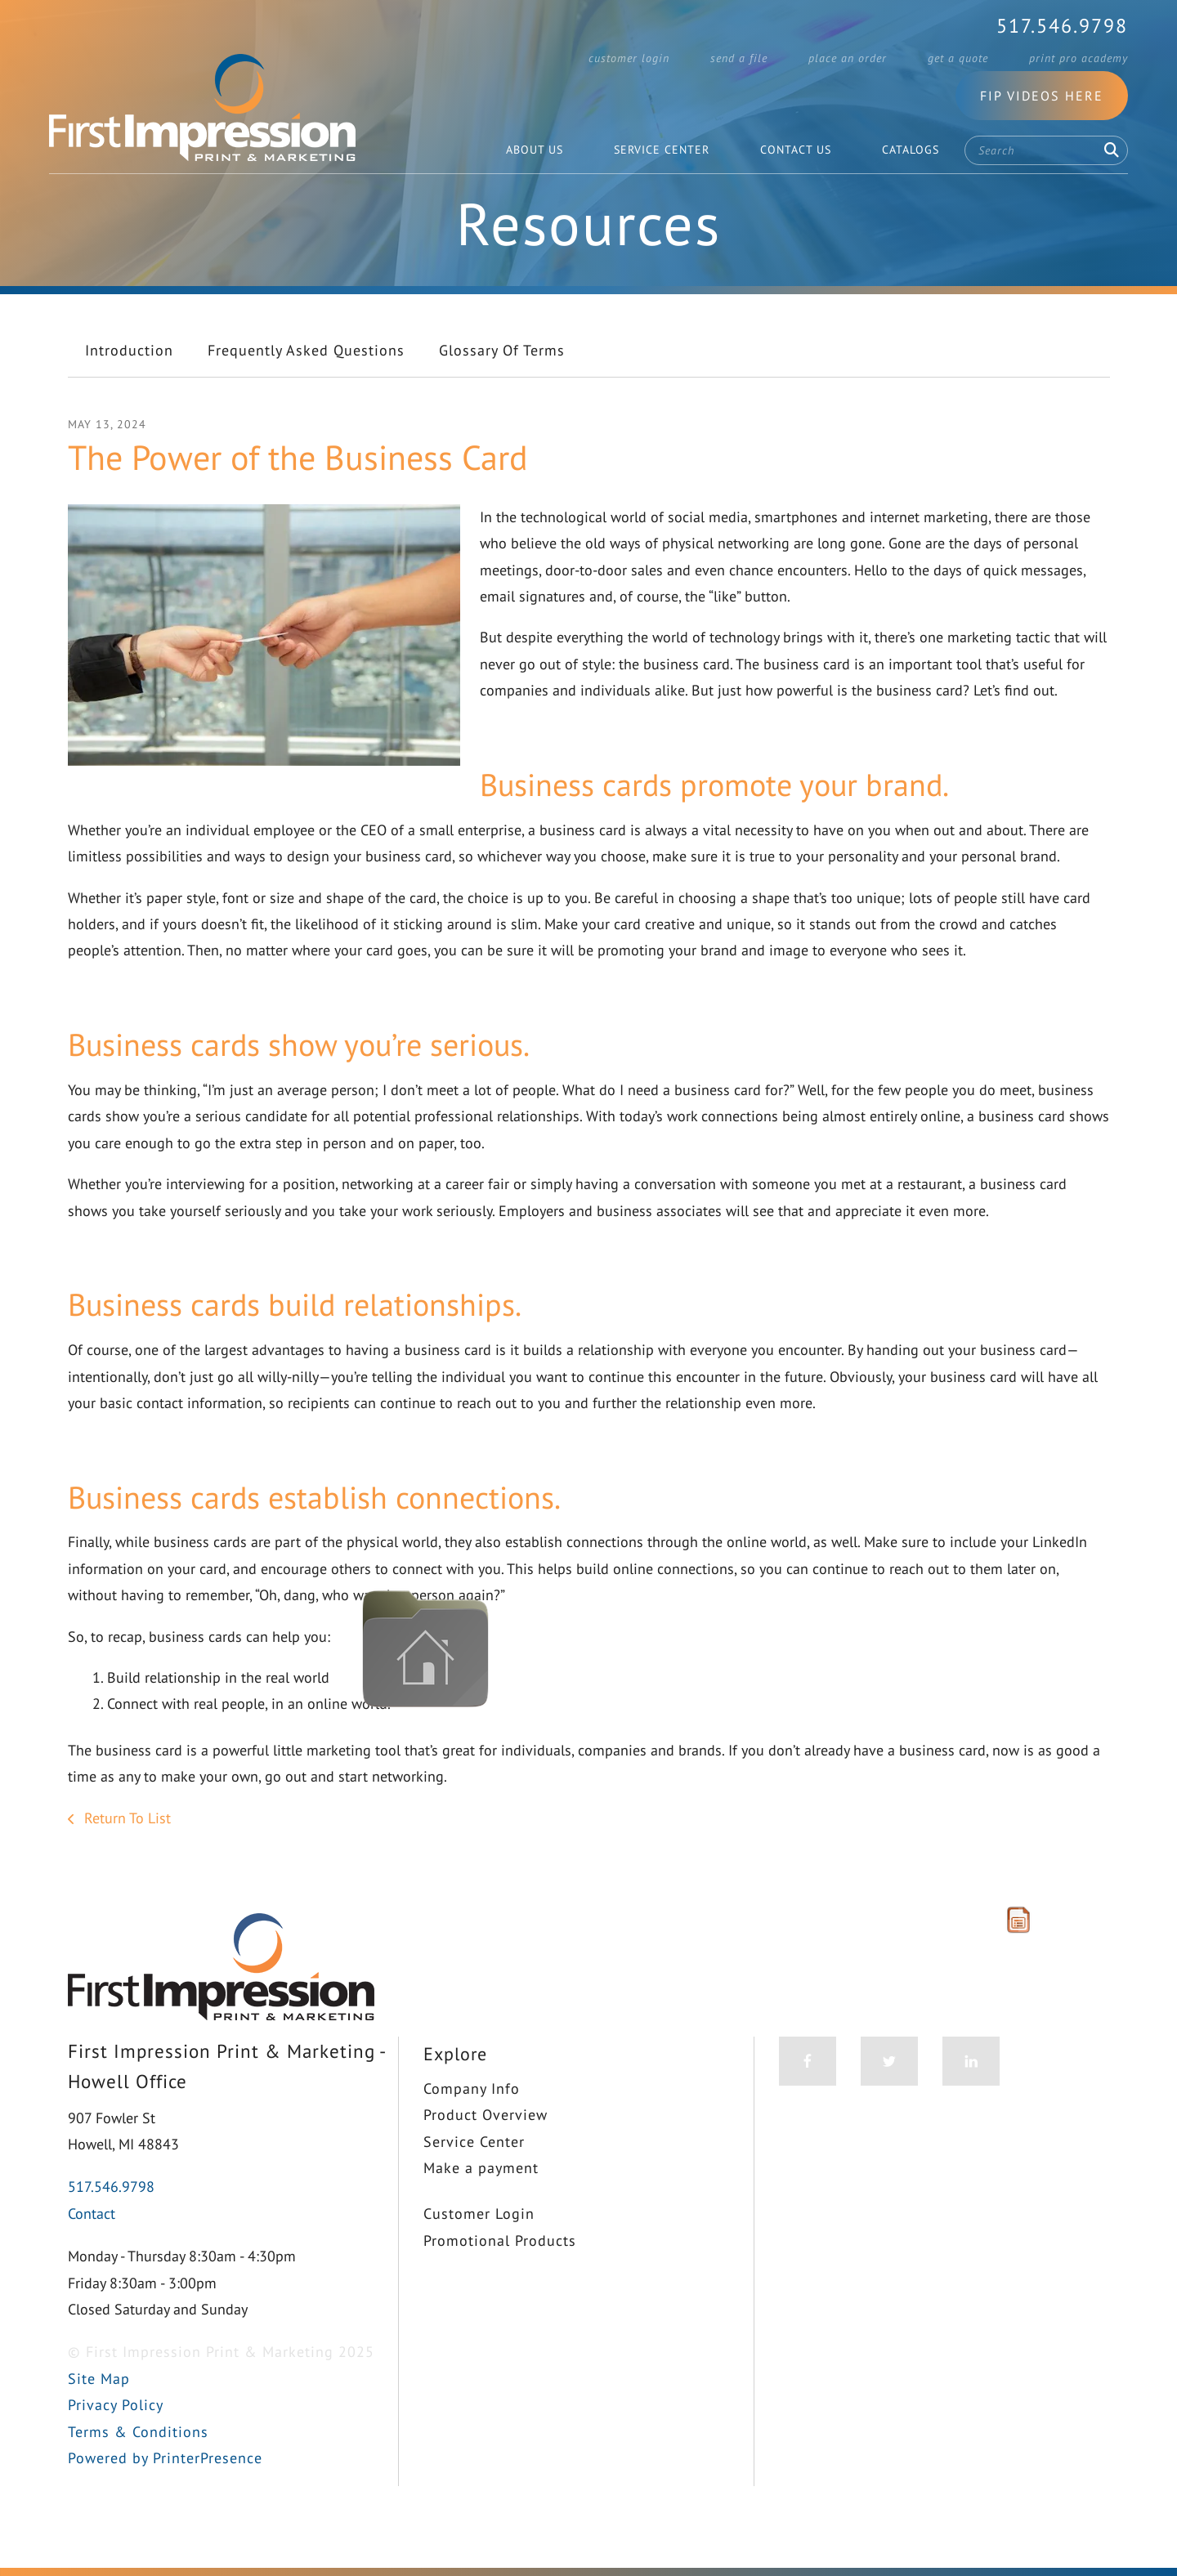  What do you see at coordinates (1018, 1920) in the screenshot?
I see `libreoffice impress presentation template file` at bounding box center [1018, 1920].